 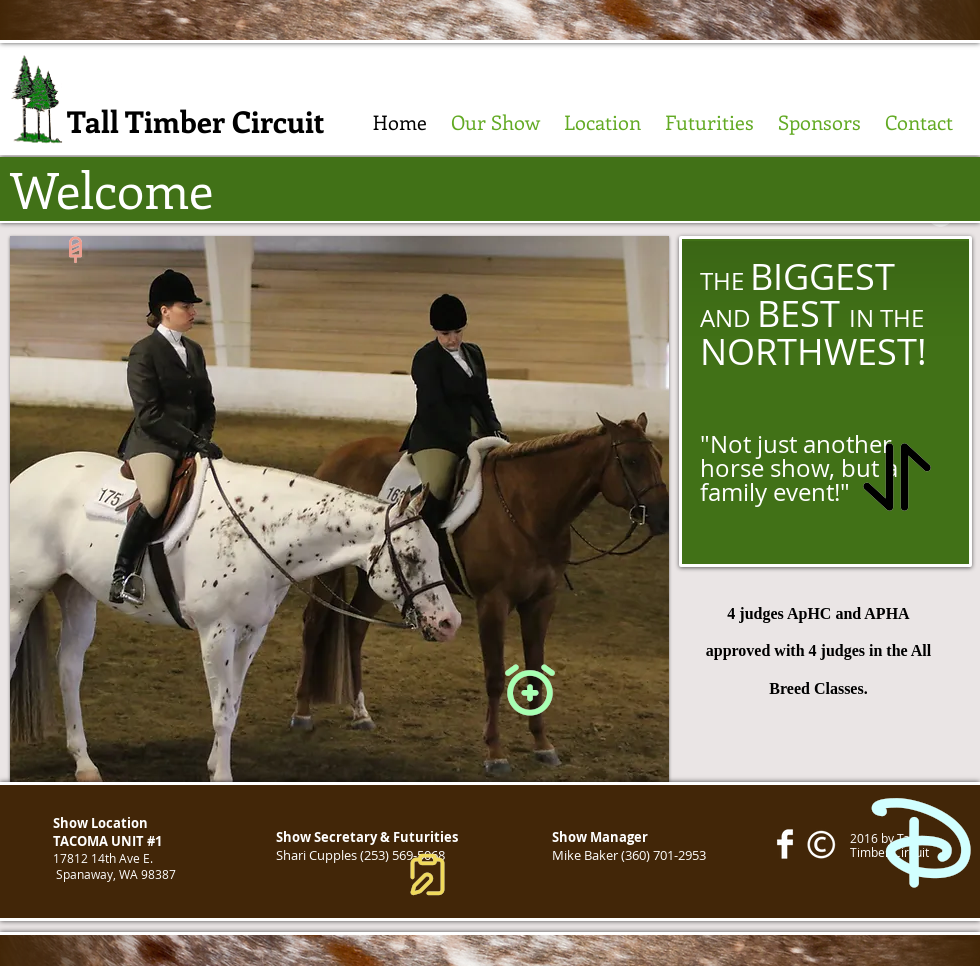 I want to click on edit clipboard contents, so click(x=427, y=874).